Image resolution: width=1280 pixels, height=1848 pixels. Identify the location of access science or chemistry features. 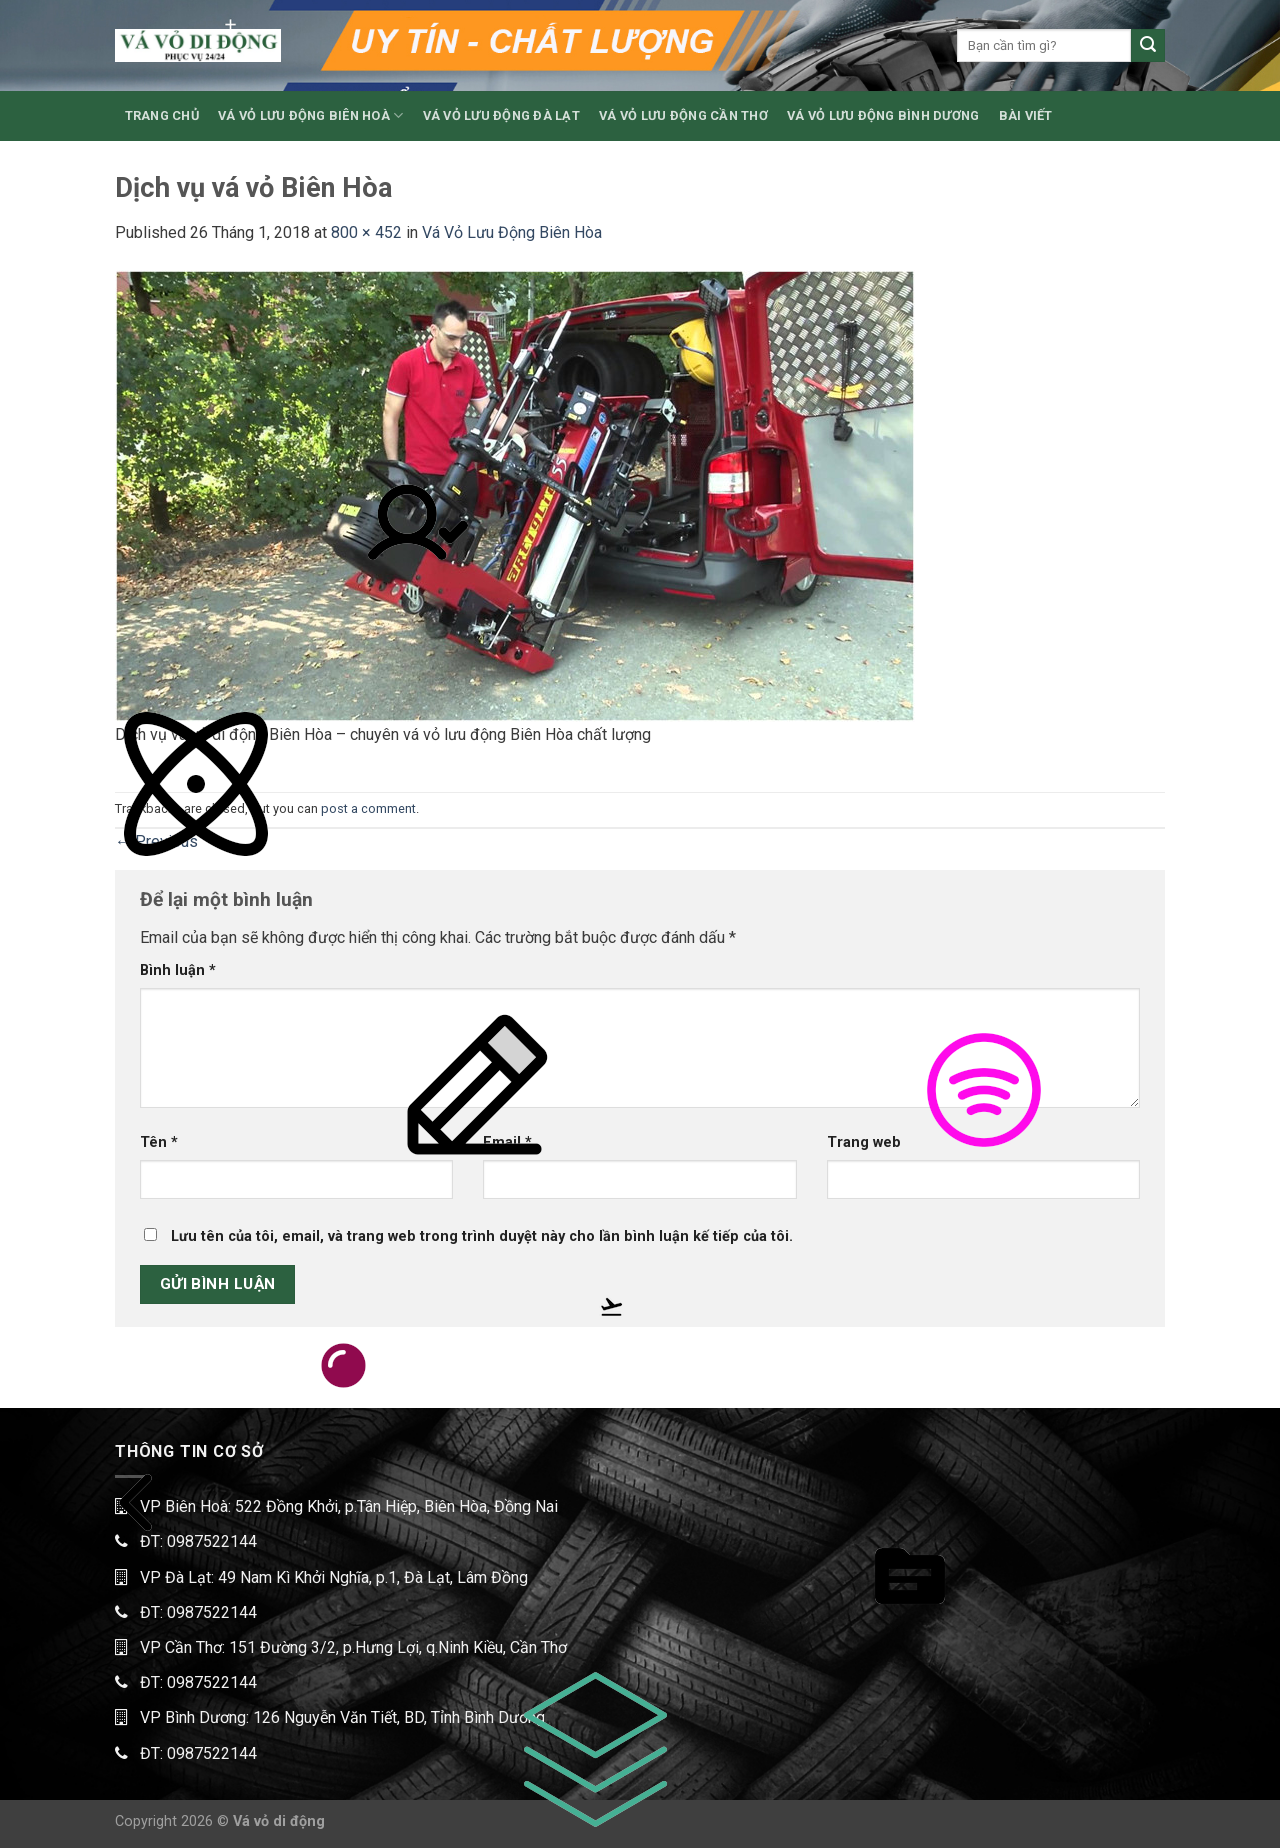
(196, 784).